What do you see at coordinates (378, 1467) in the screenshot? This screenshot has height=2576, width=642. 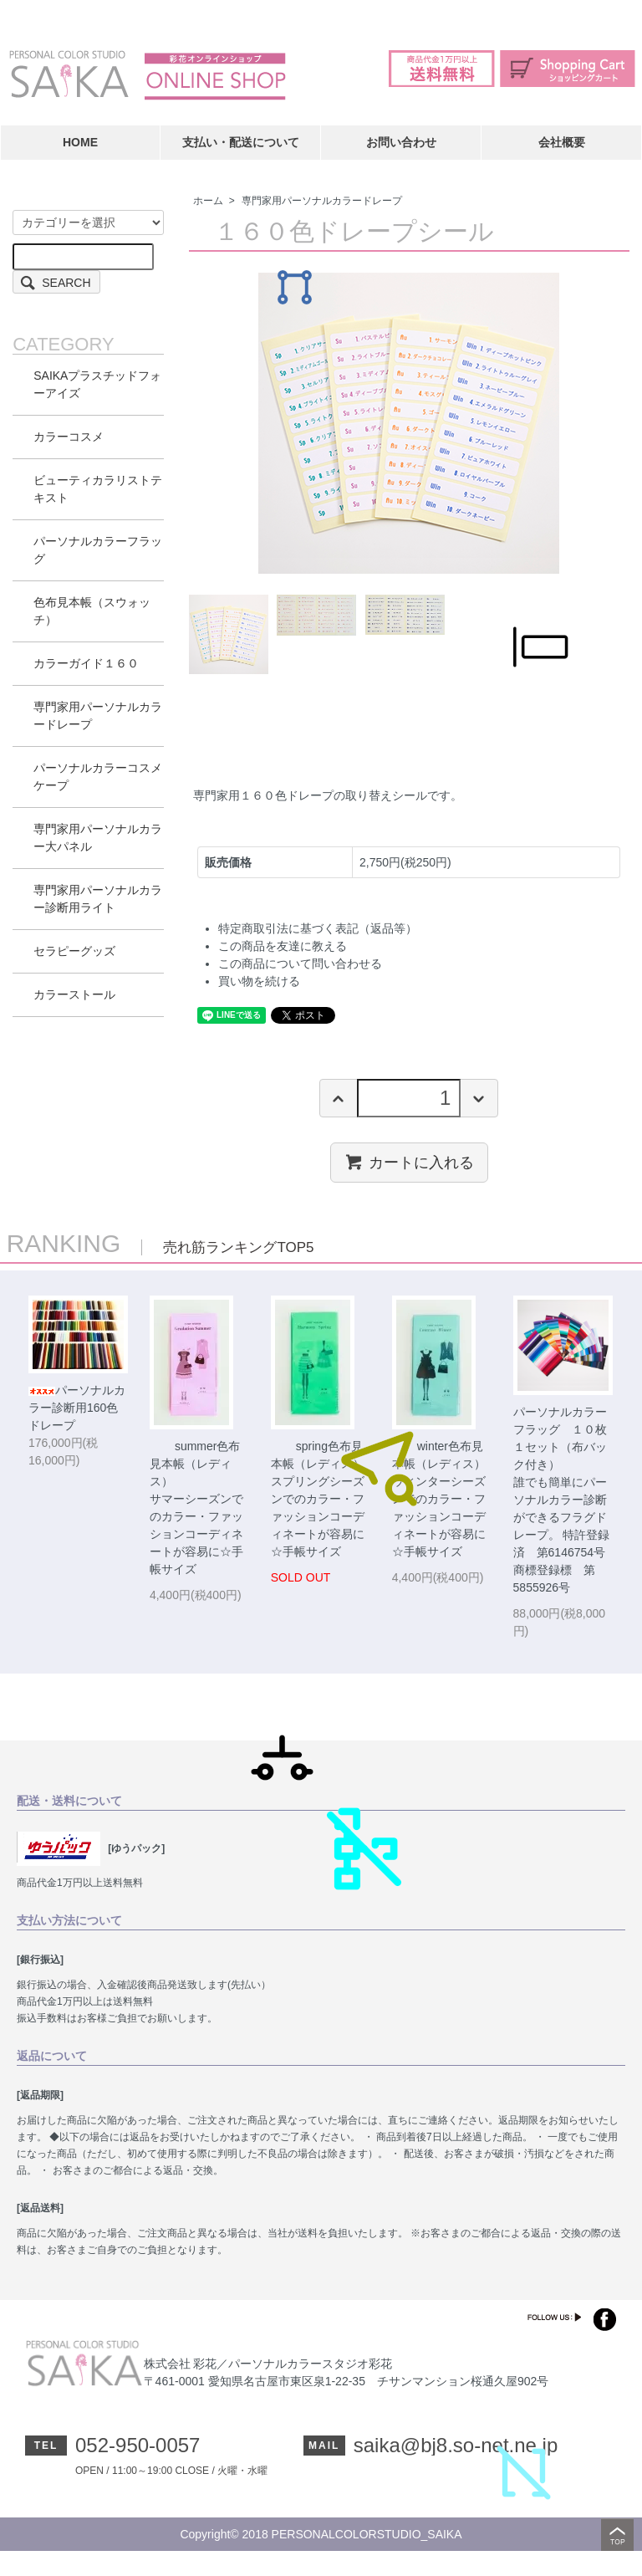 I see `search for a location on the map` at bounding box center [378, 1467].